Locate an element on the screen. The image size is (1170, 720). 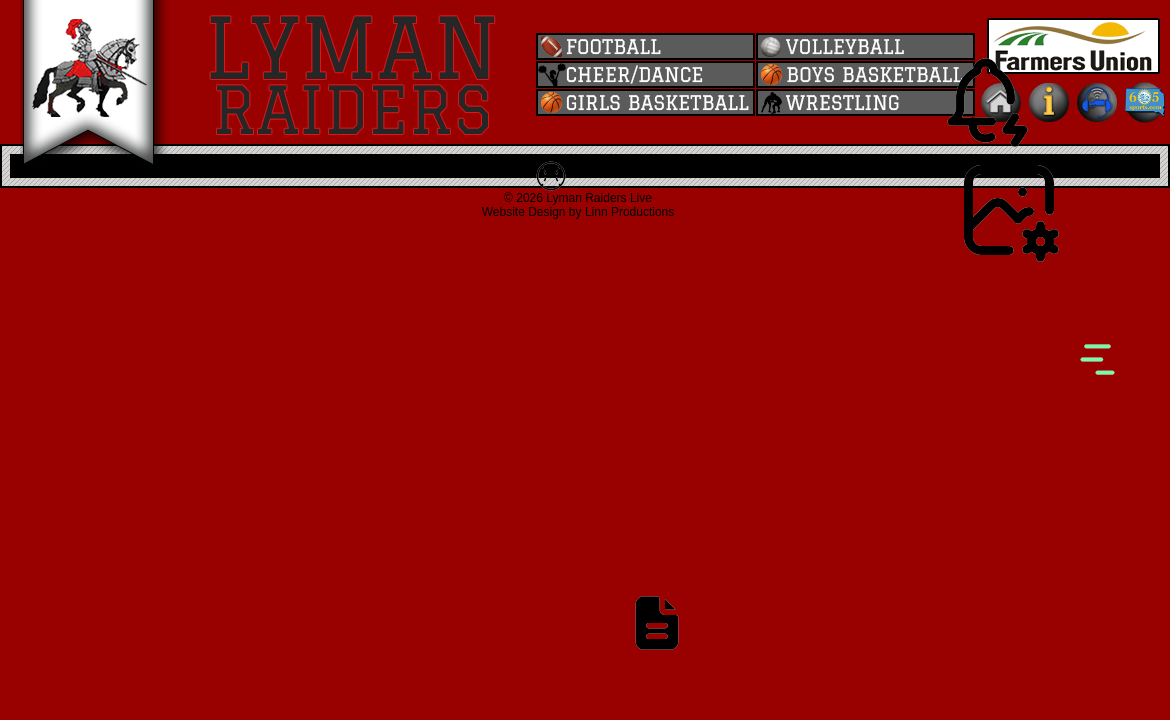
access image or photo settings is located at coordinates (1009, 210).